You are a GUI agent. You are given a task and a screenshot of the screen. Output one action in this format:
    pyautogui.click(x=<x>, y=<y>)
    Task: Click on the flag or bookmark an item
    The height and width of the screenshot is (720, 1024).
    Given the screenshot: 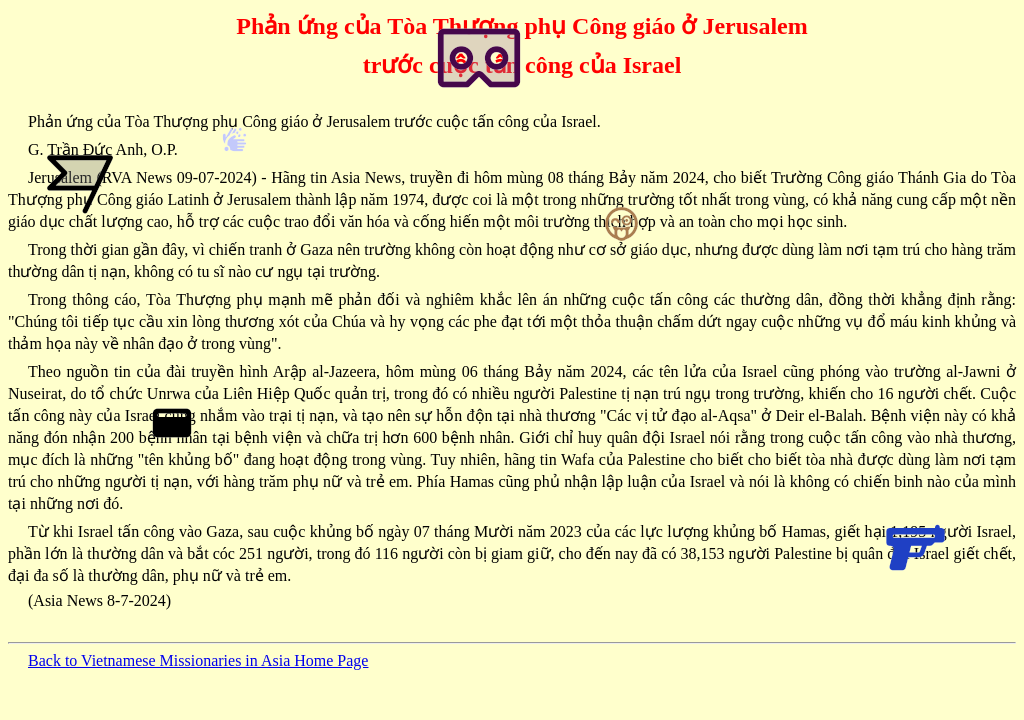 What is the action you would take?
    pyautogui.click(x=77, y=180)
    